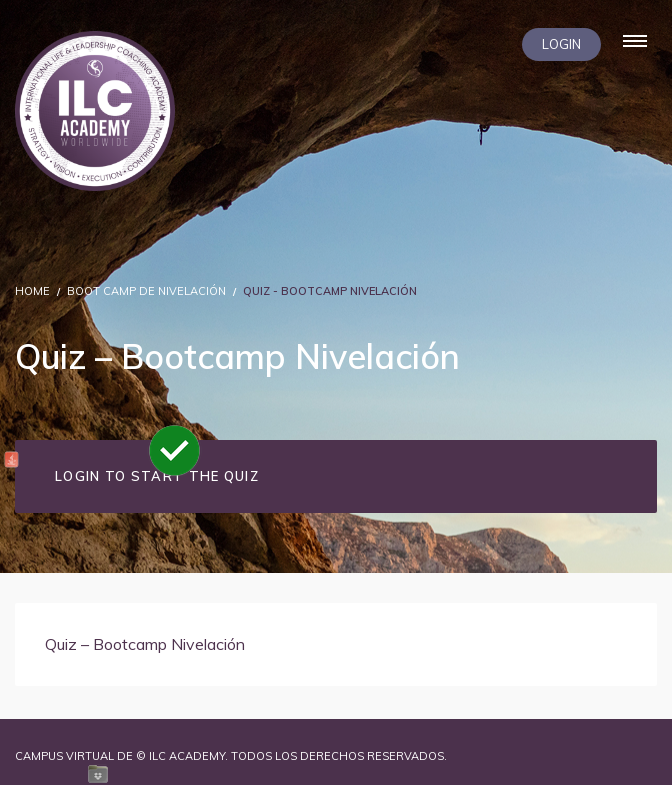 The height and width of the screenshot is (785, 672). I want to click on indicates a java source code file, so click(11, 459).